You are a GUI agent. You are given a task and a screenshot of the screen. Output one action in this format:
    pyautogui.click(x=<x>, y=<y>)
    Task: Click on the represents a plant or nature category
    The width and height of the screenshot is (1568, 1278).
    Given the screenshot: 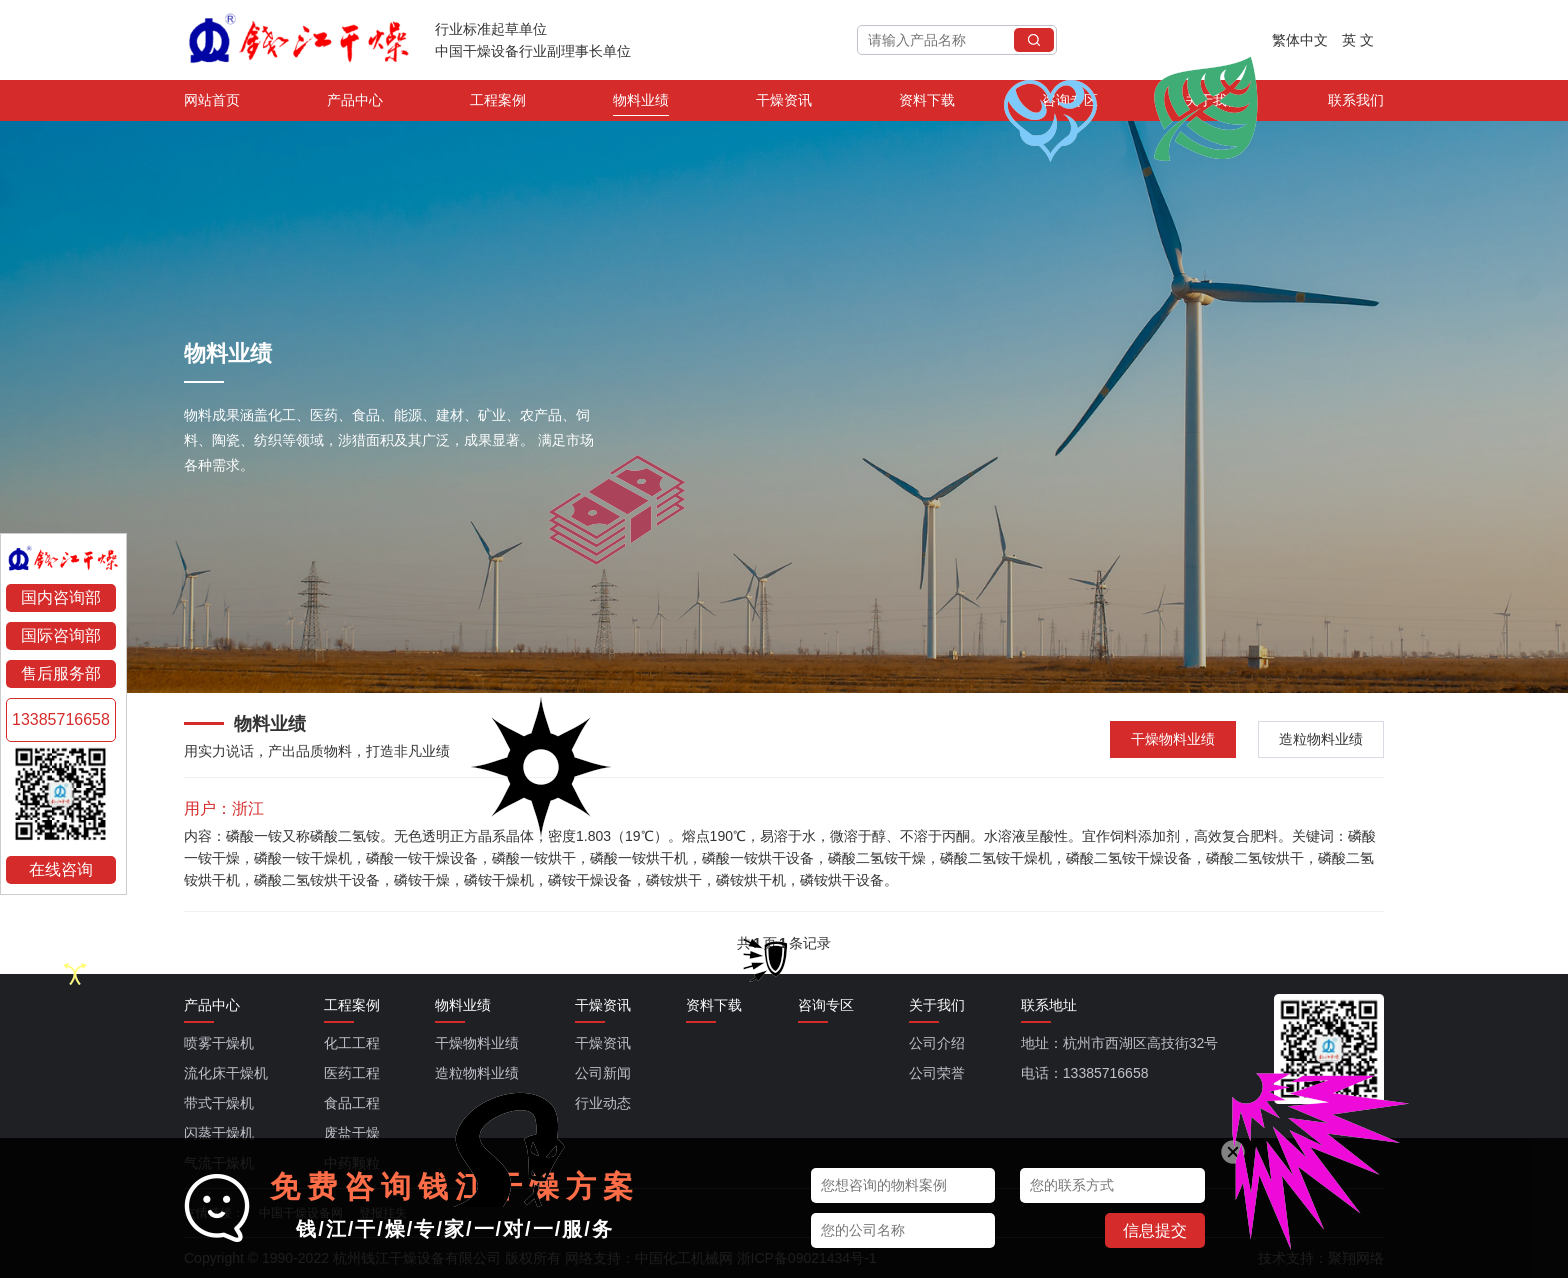 What is the action you would take?
    pyautogui.click(x=1205, y=108)
    